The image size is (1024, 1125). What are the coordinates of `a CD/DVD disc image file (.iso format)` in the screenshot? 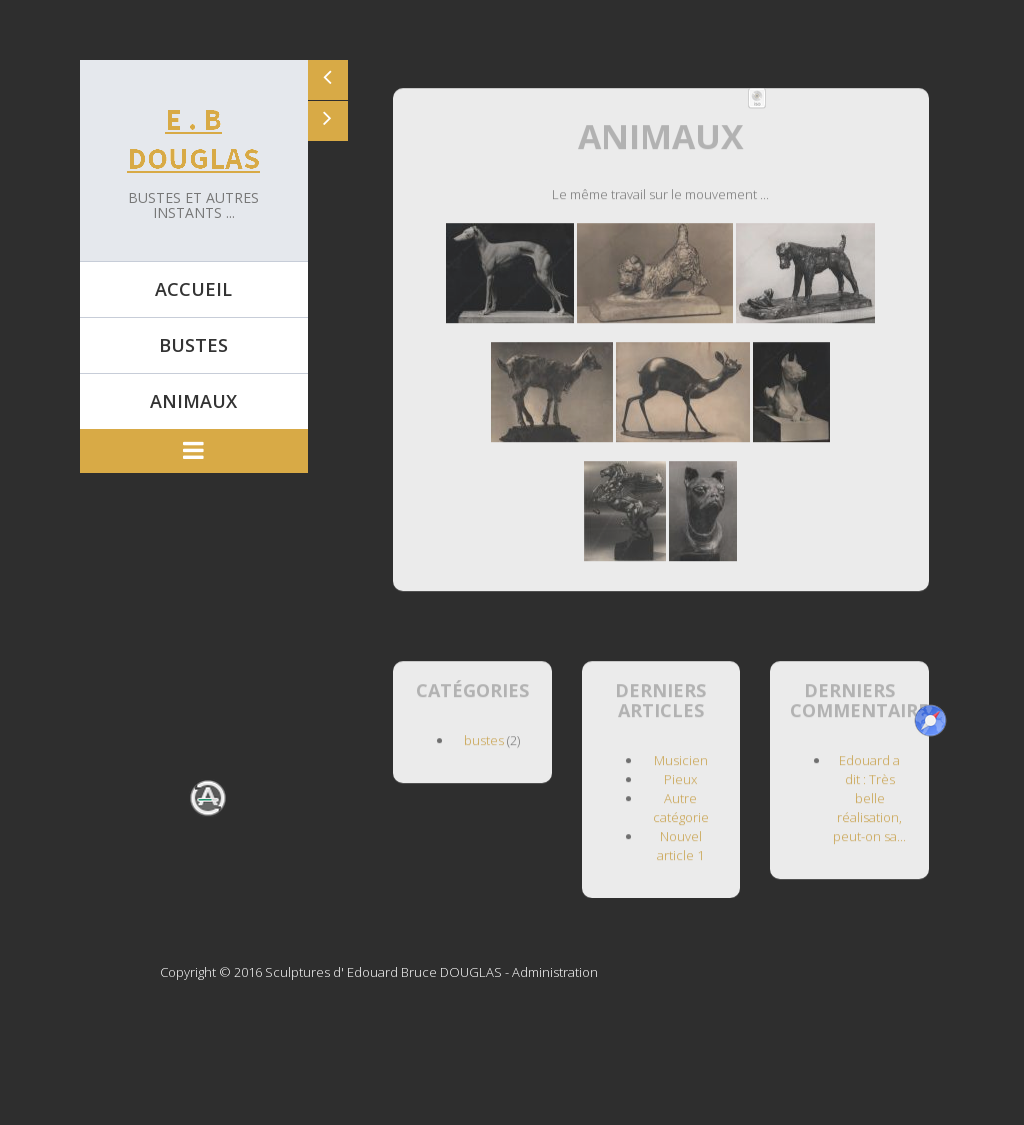 It's located at (757, 98).